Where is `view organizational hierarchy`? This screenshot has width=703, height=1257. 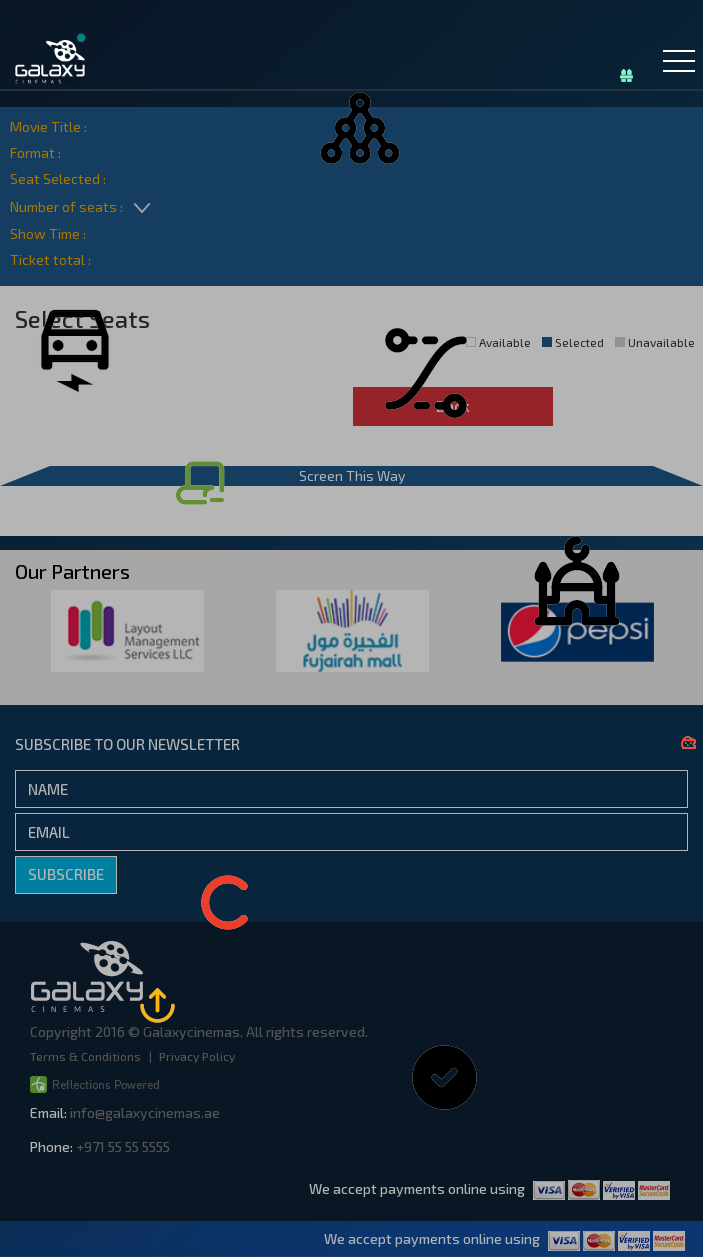 view organizational hierarchy is located at coordinates (360, 128).